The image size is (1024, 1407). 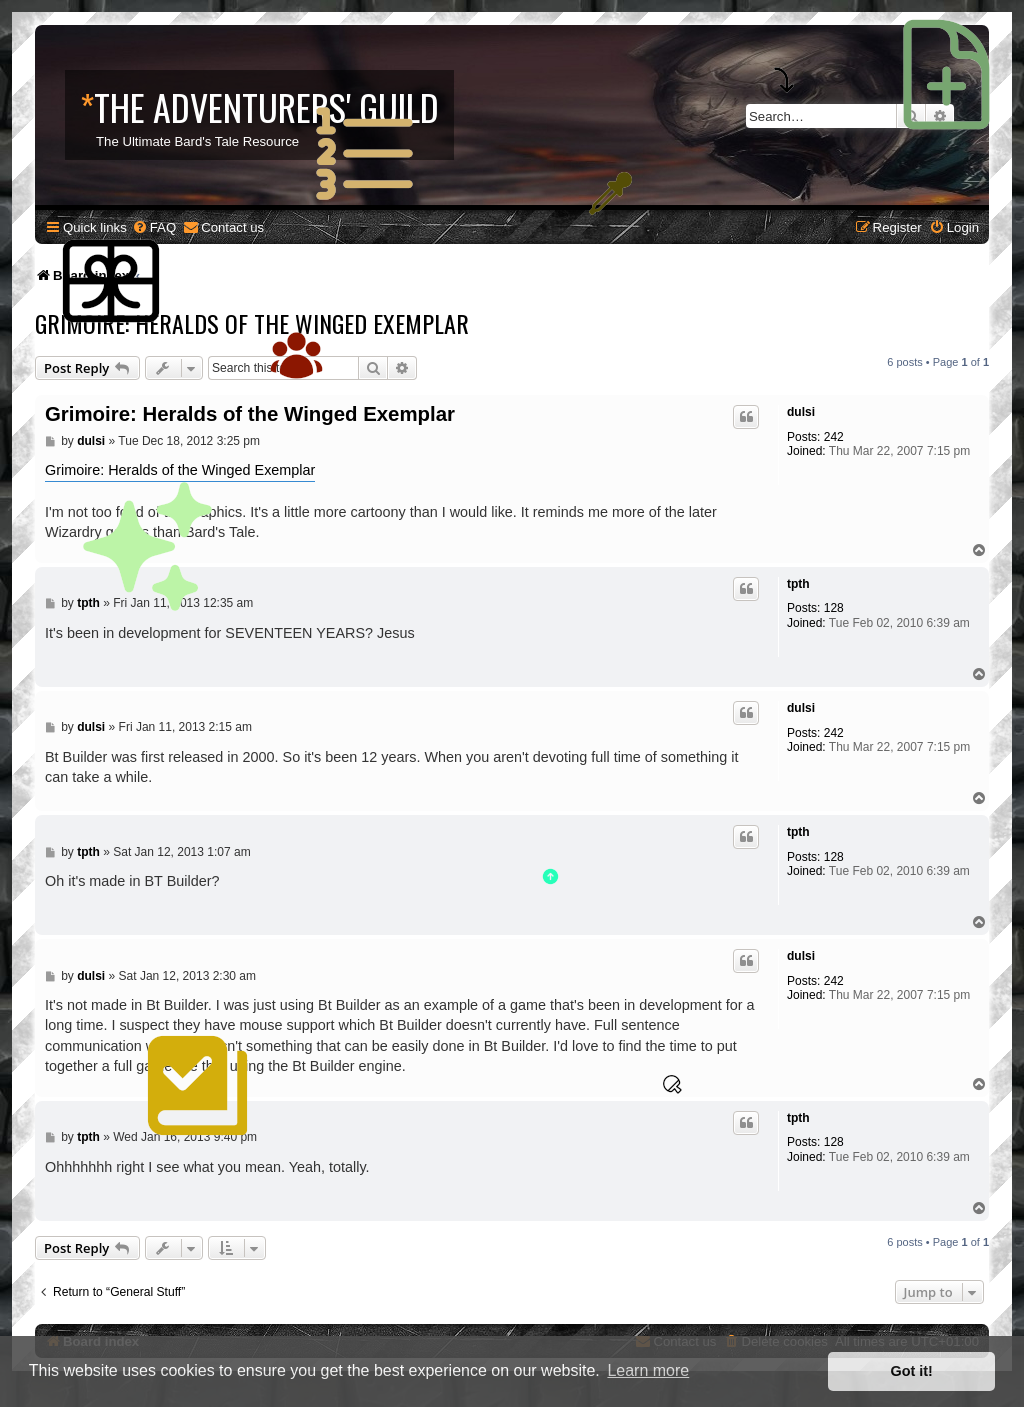 I want to click on format text as a numbered list, so click(x=366, y=153).